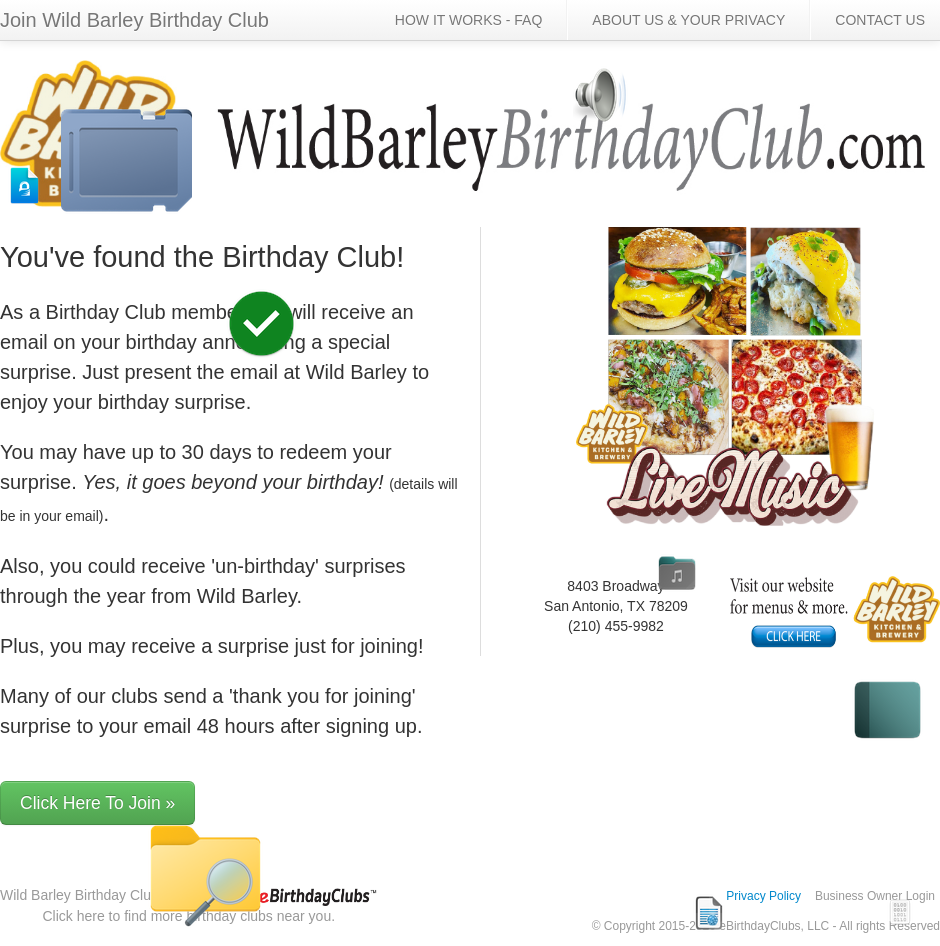 The width and height of the screenshot is (940, 946). Describe the element at coordinates (24, 185) in the screenshot. I see `a PGP-encrypted file` at that location.